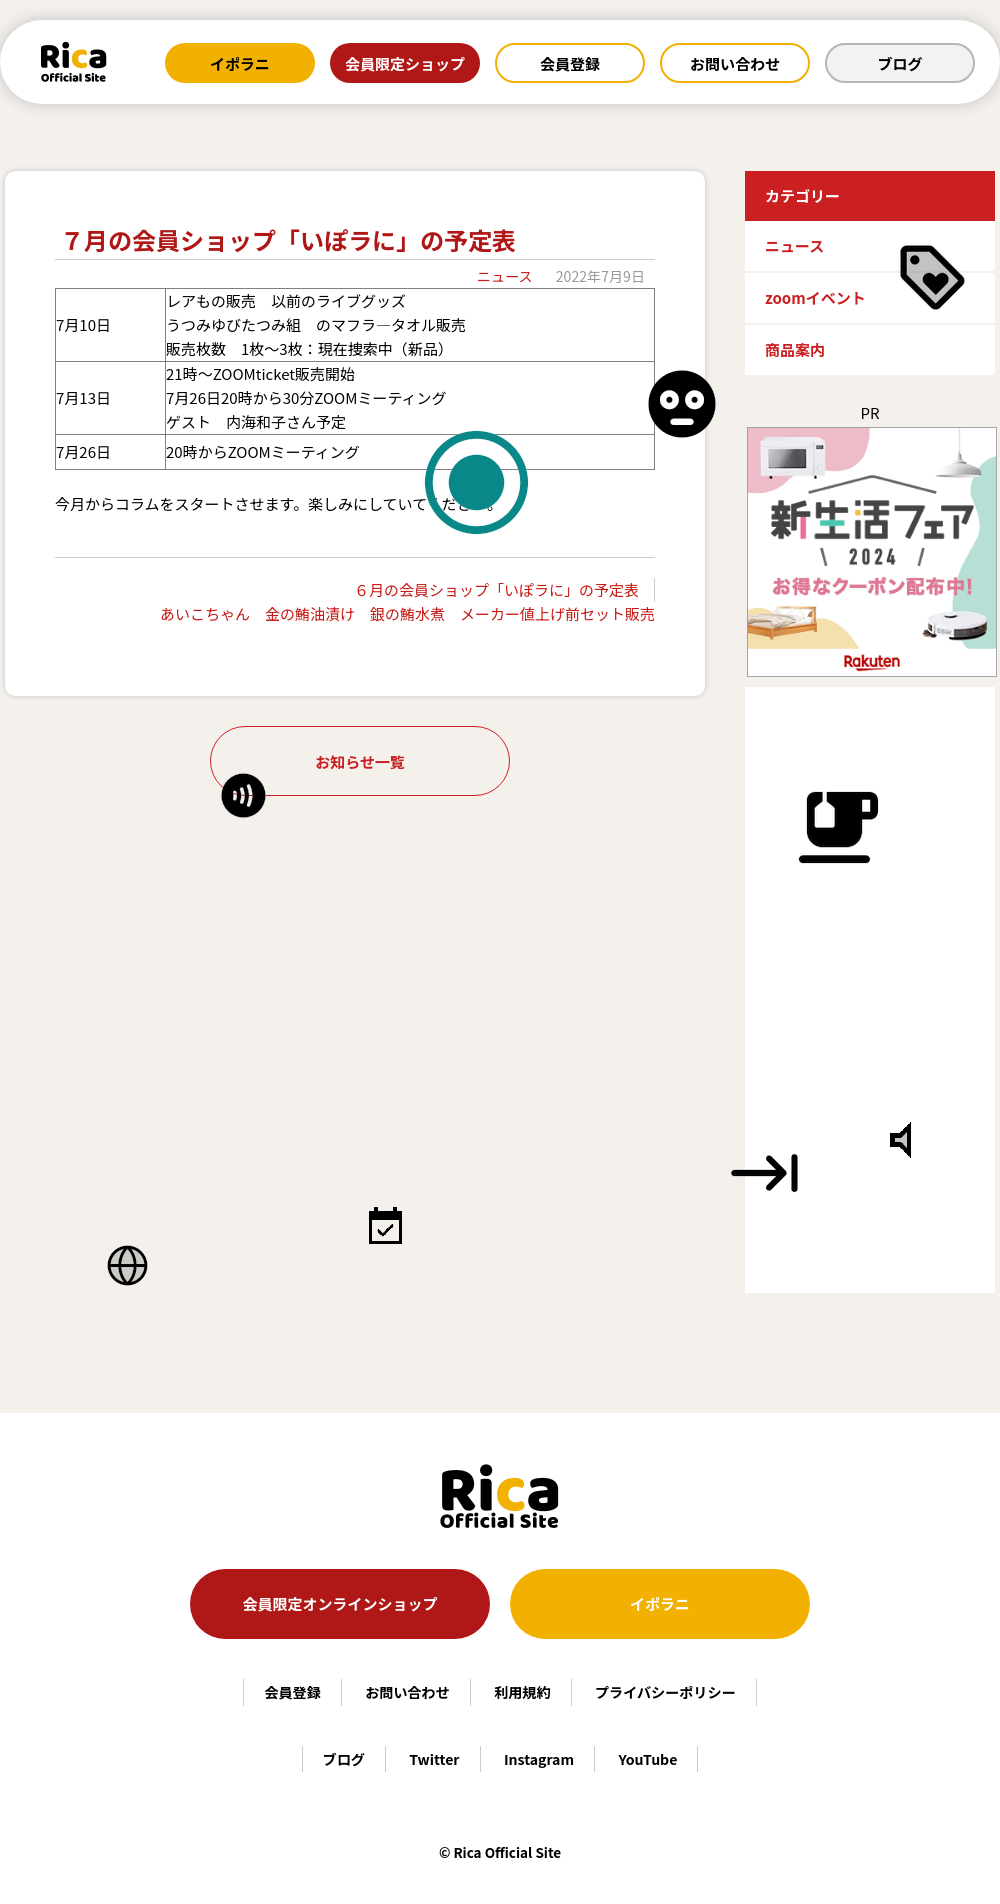 This screenshot has height=1904, width=1000. I want to click on mute or unmute audio, so click(902, 1140).